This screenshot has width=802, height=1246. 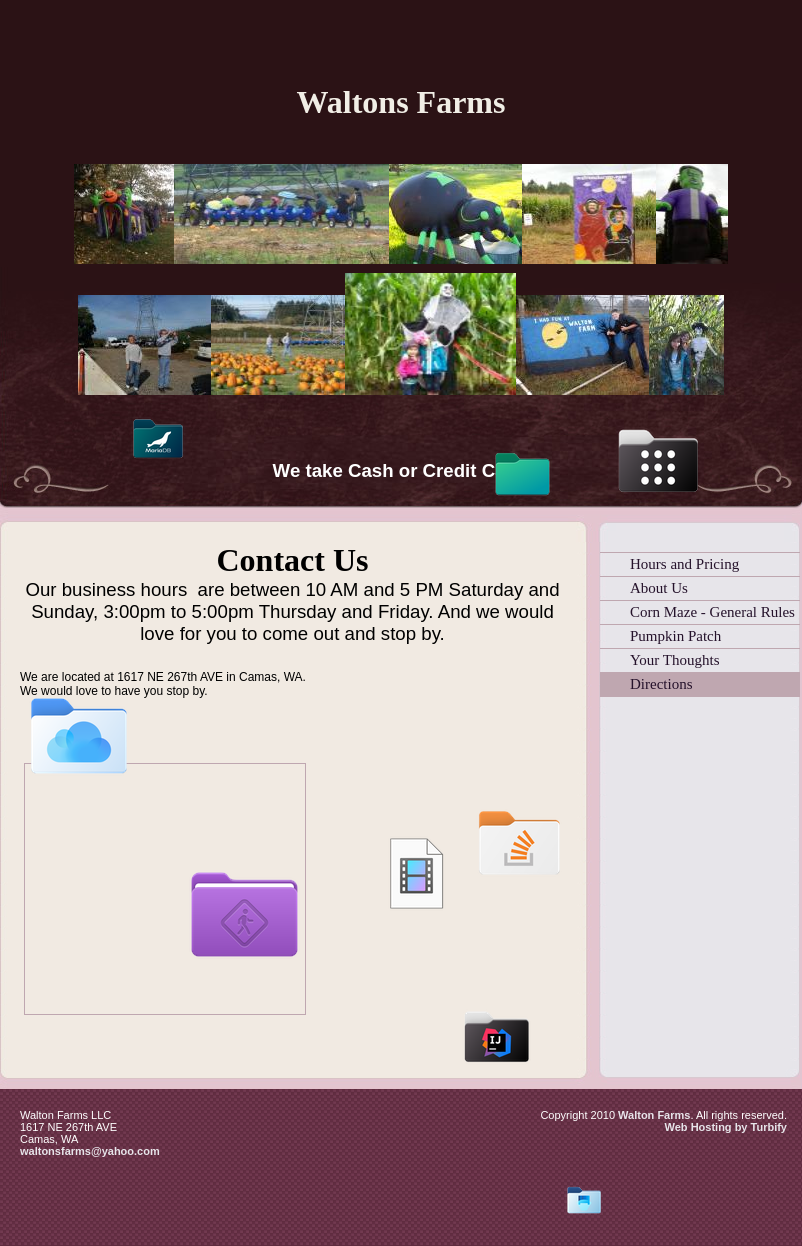 I want to click on open MariaDB database files folder, so click(x=158, y=440).